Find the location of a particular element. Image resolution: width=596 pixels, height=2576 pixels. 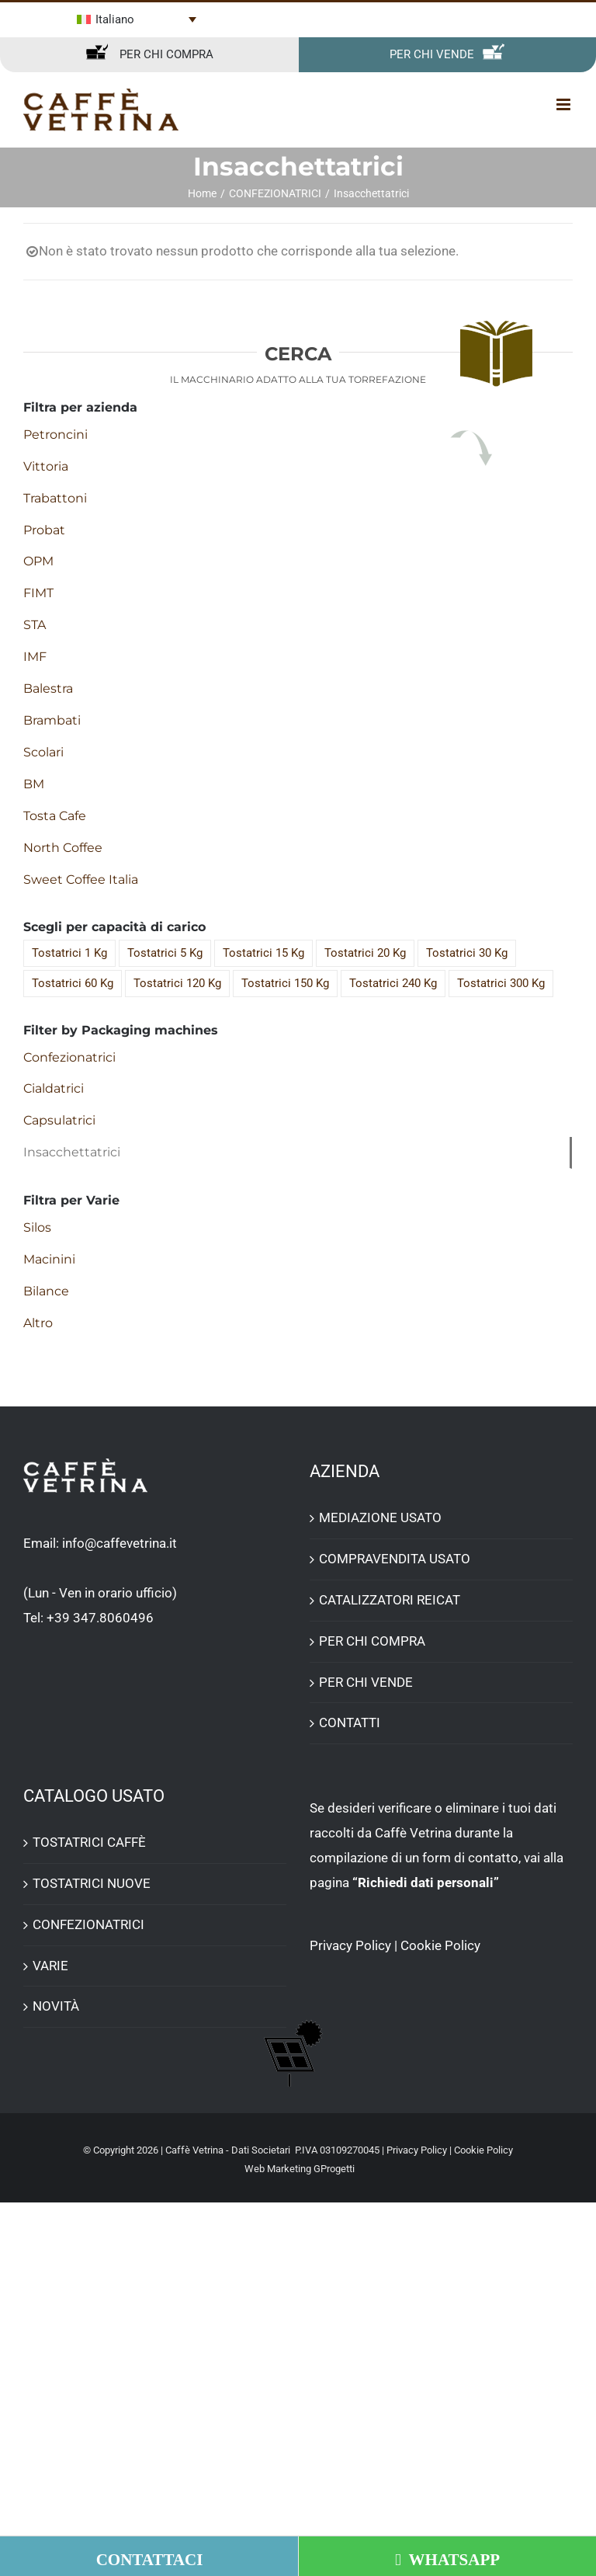

rotate view to overhead perspective is located at coordinates (471, 448).